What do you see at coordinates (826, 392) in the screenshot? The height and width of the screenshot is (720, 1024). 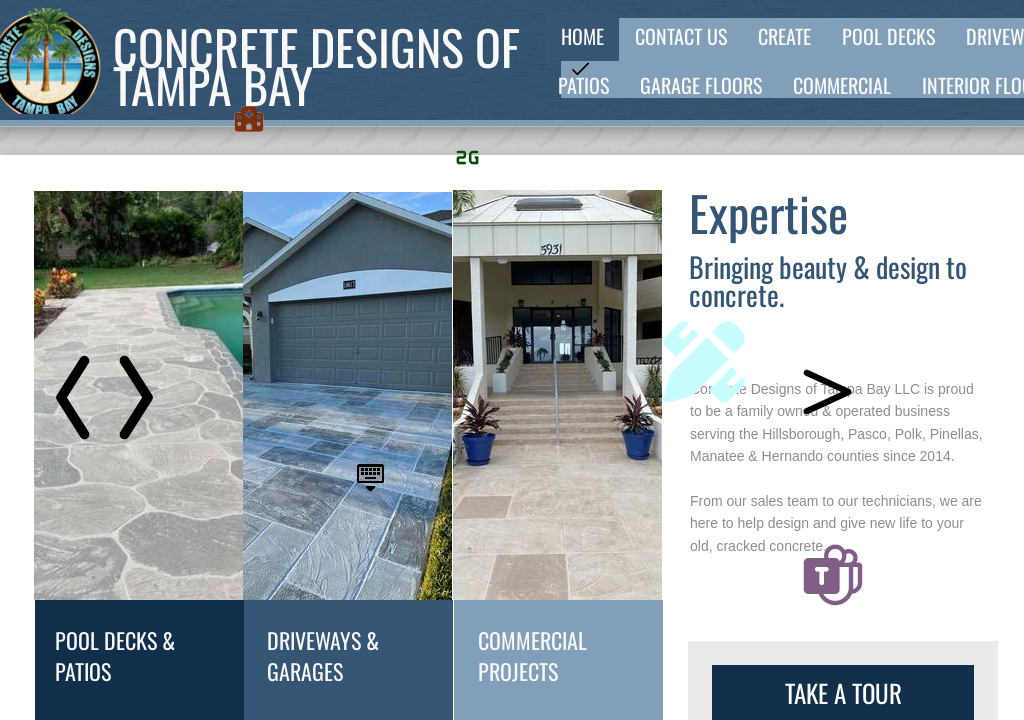 I see `navigate to the next item or page` at bounding box center [826, 392].